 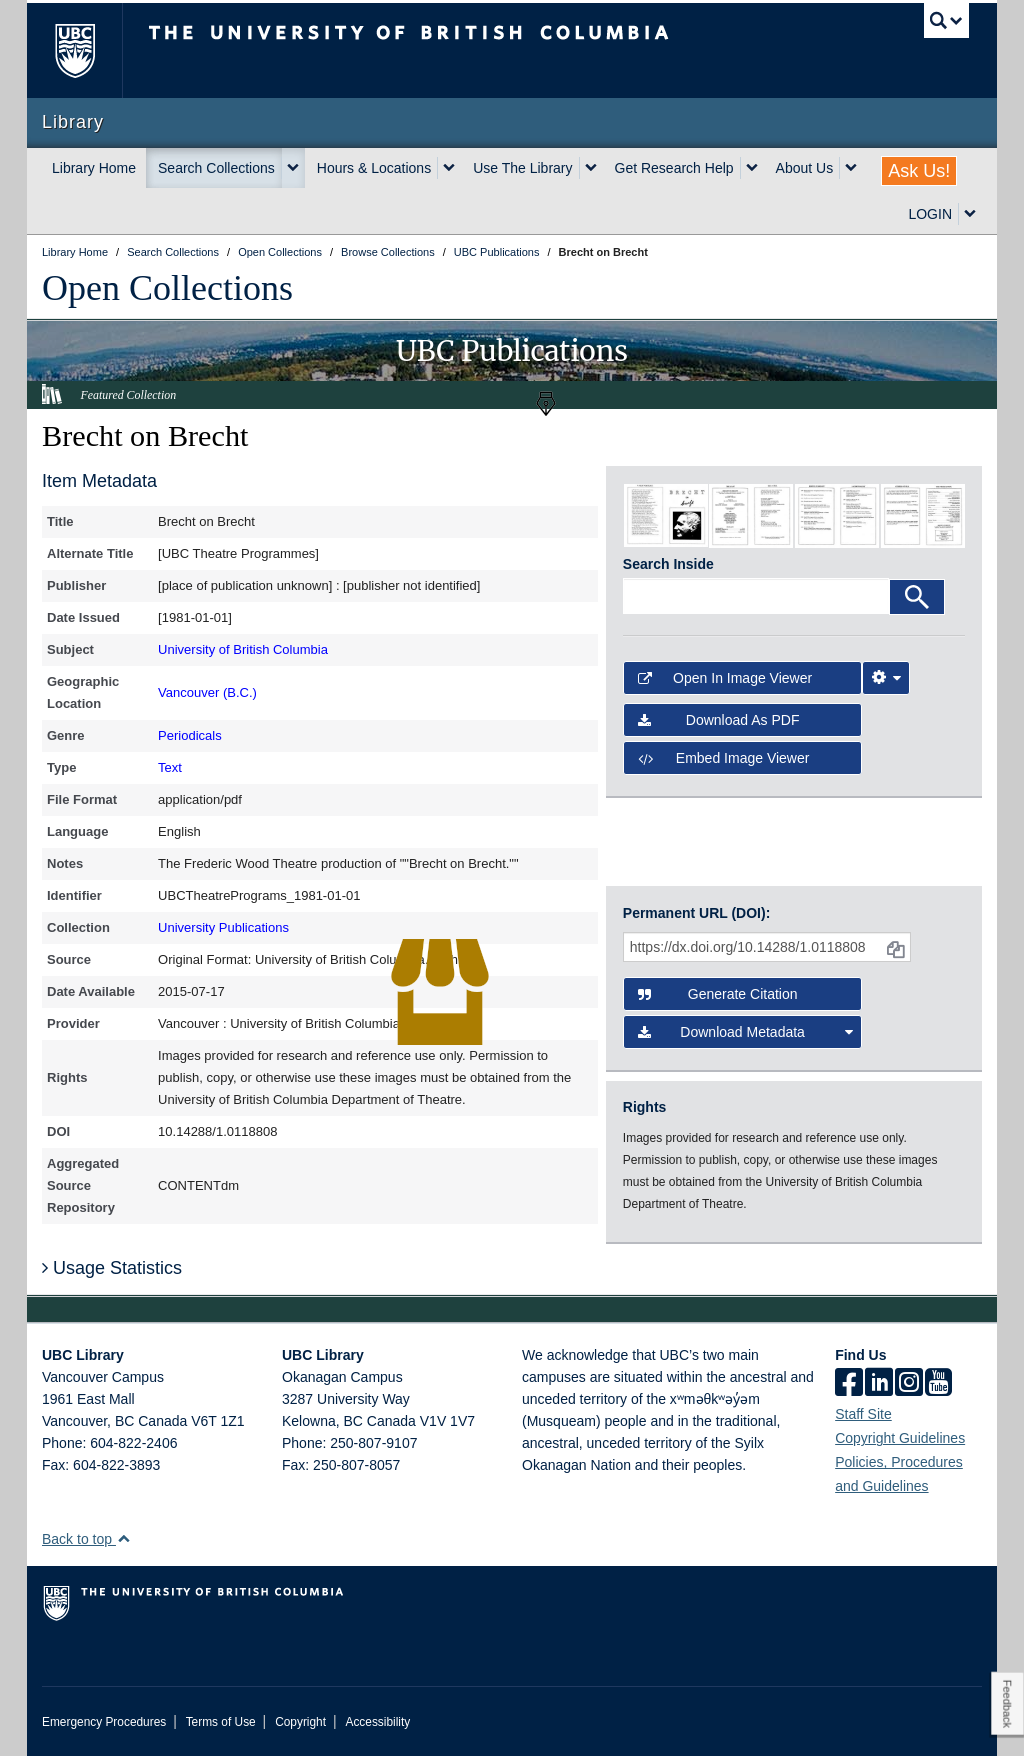 What do you see at coordinates (440, 992) in the screenshot?
I see `open the store or shop` at bounding box center [440, 992].